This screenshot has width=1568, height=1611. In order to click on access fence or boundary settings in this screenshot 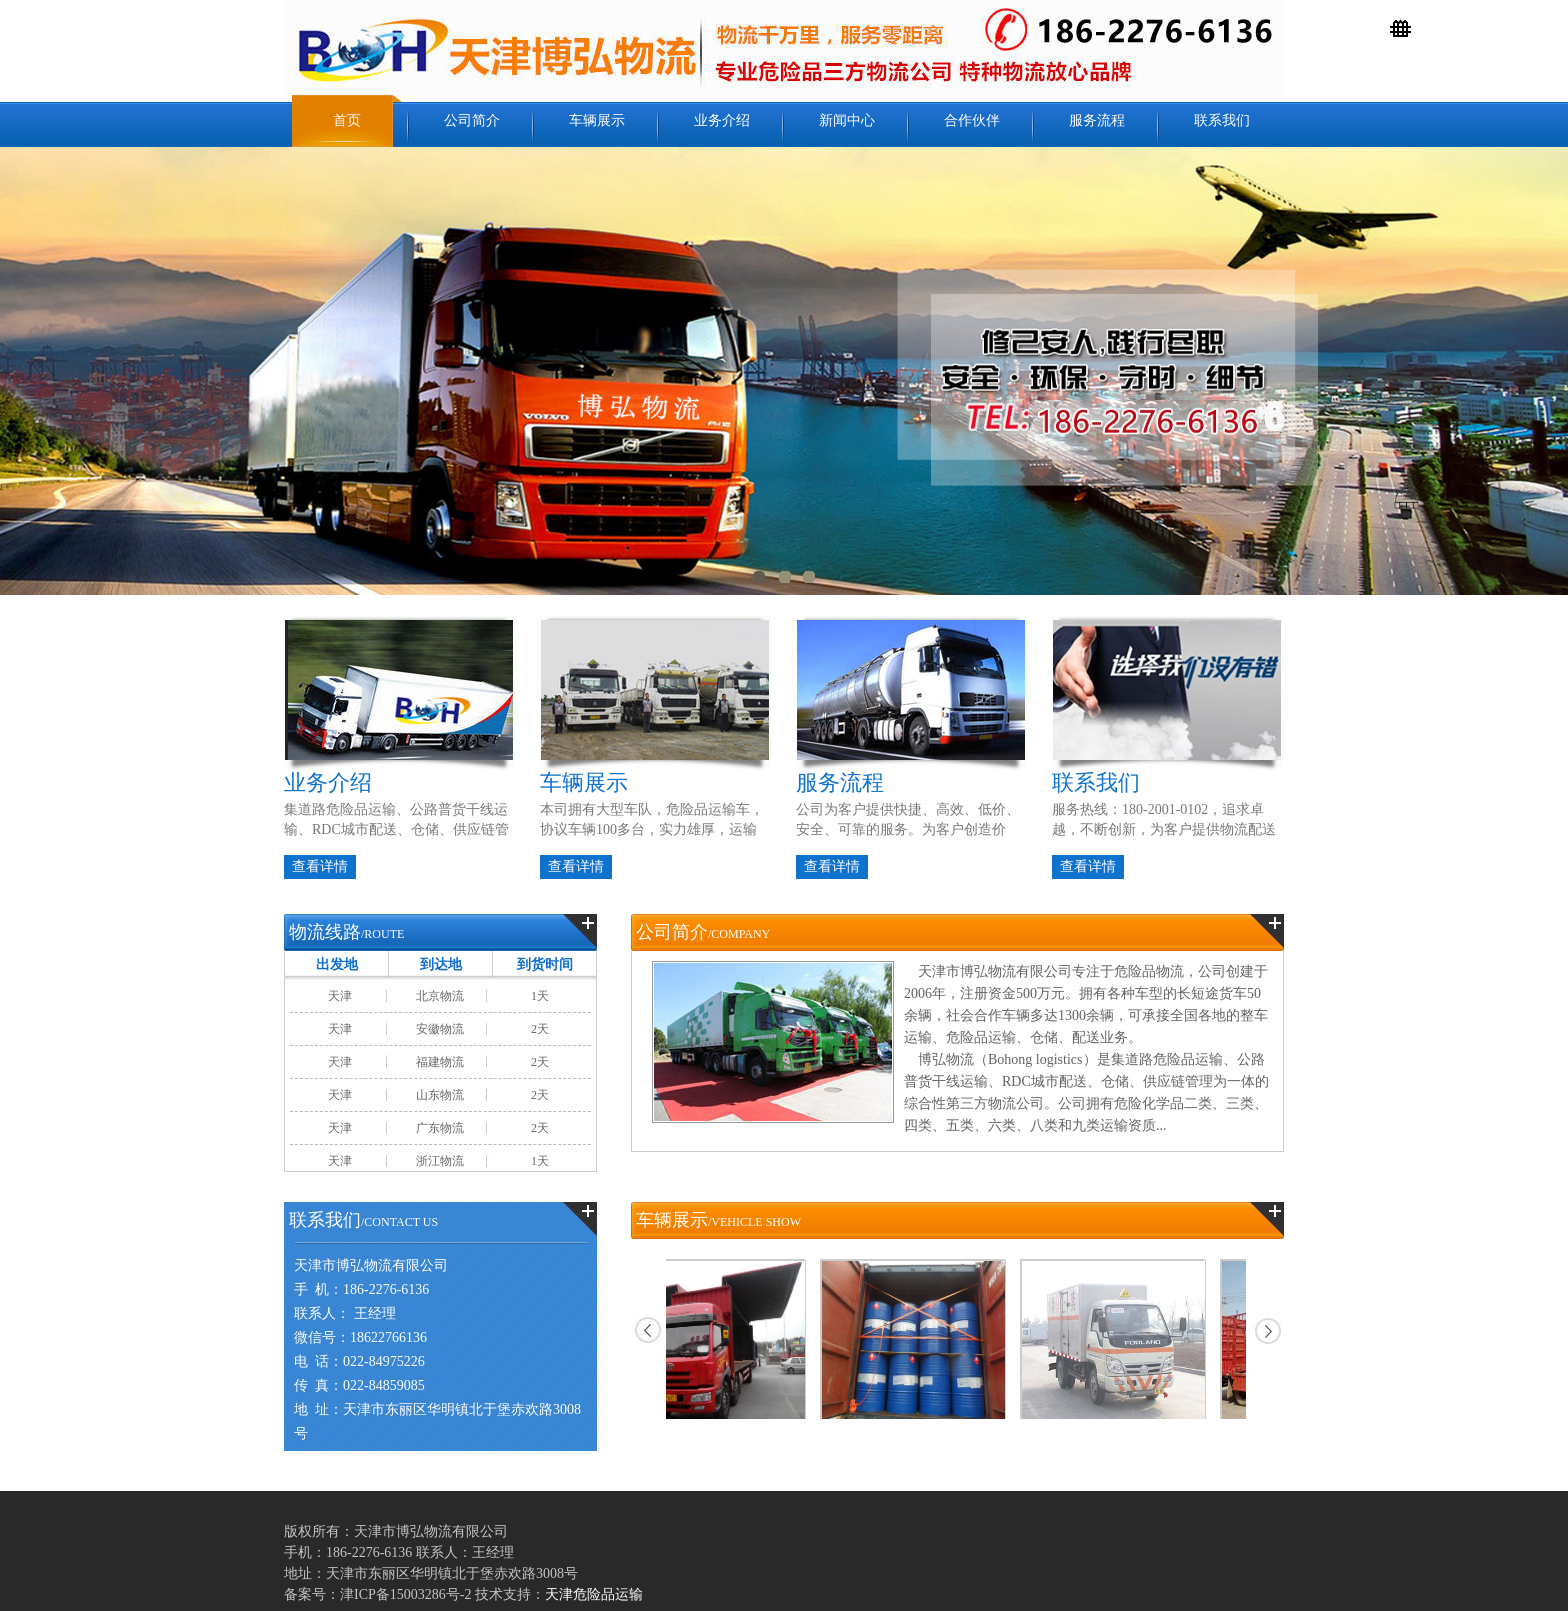, I will do `click(1400, 28)`.